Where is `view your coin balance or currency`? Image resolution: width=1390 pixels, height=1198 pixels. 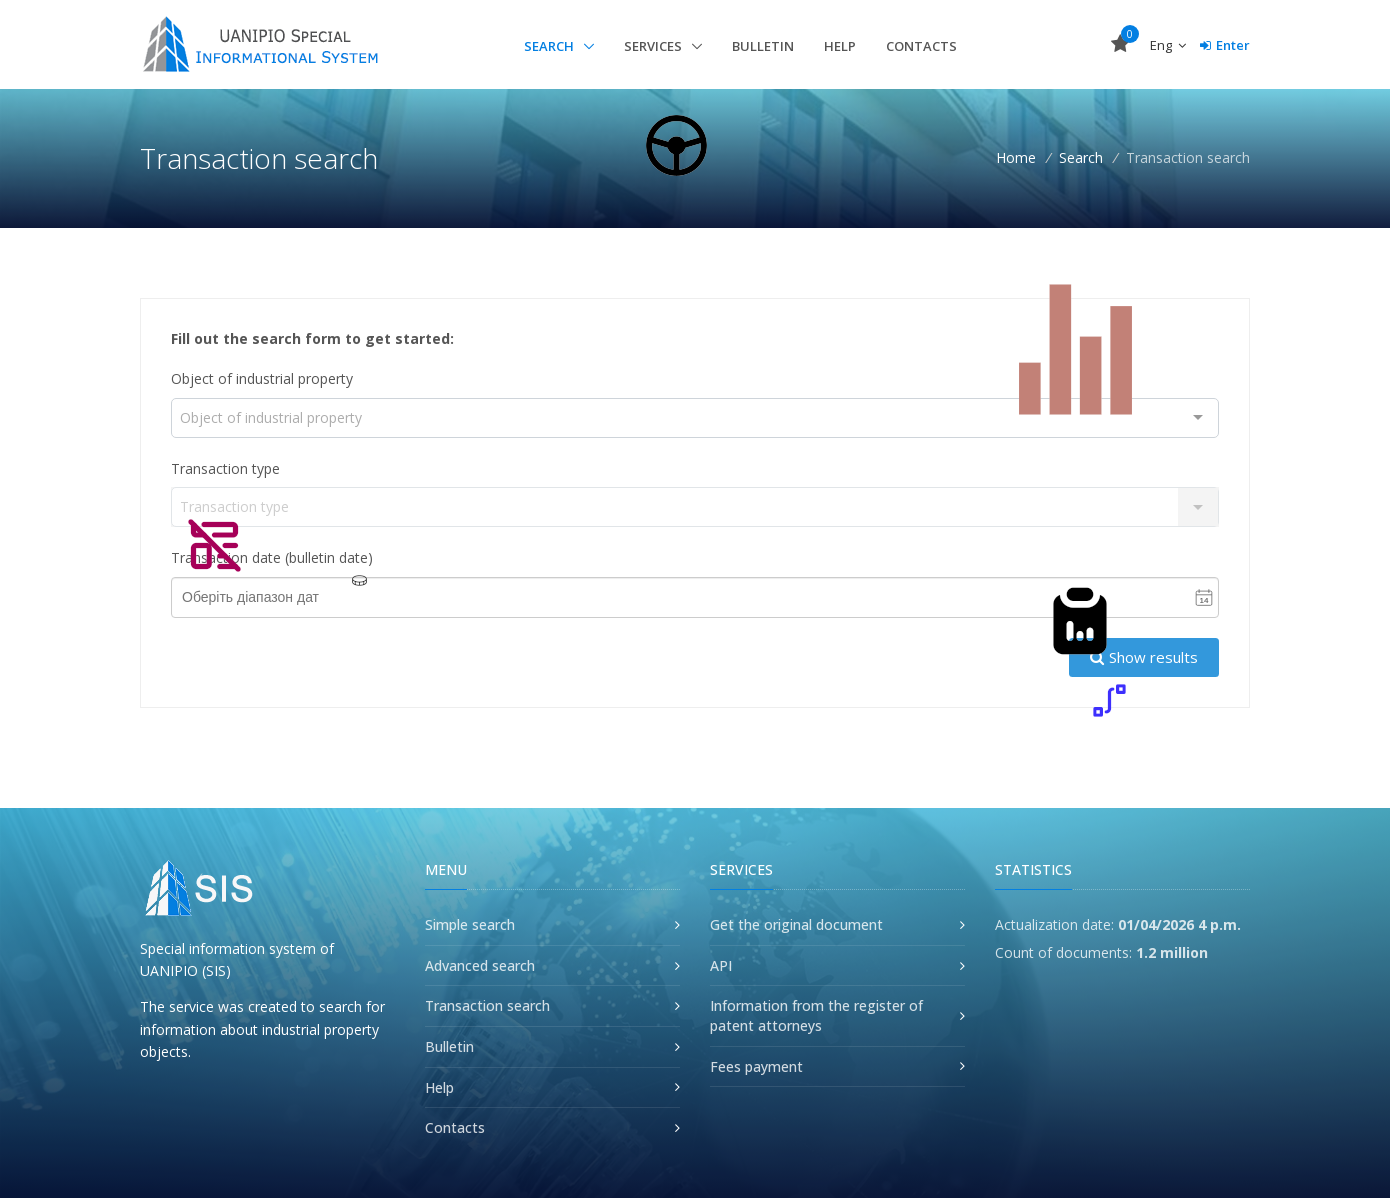 view your coin balance or currency is located at coordinates (359, 580).